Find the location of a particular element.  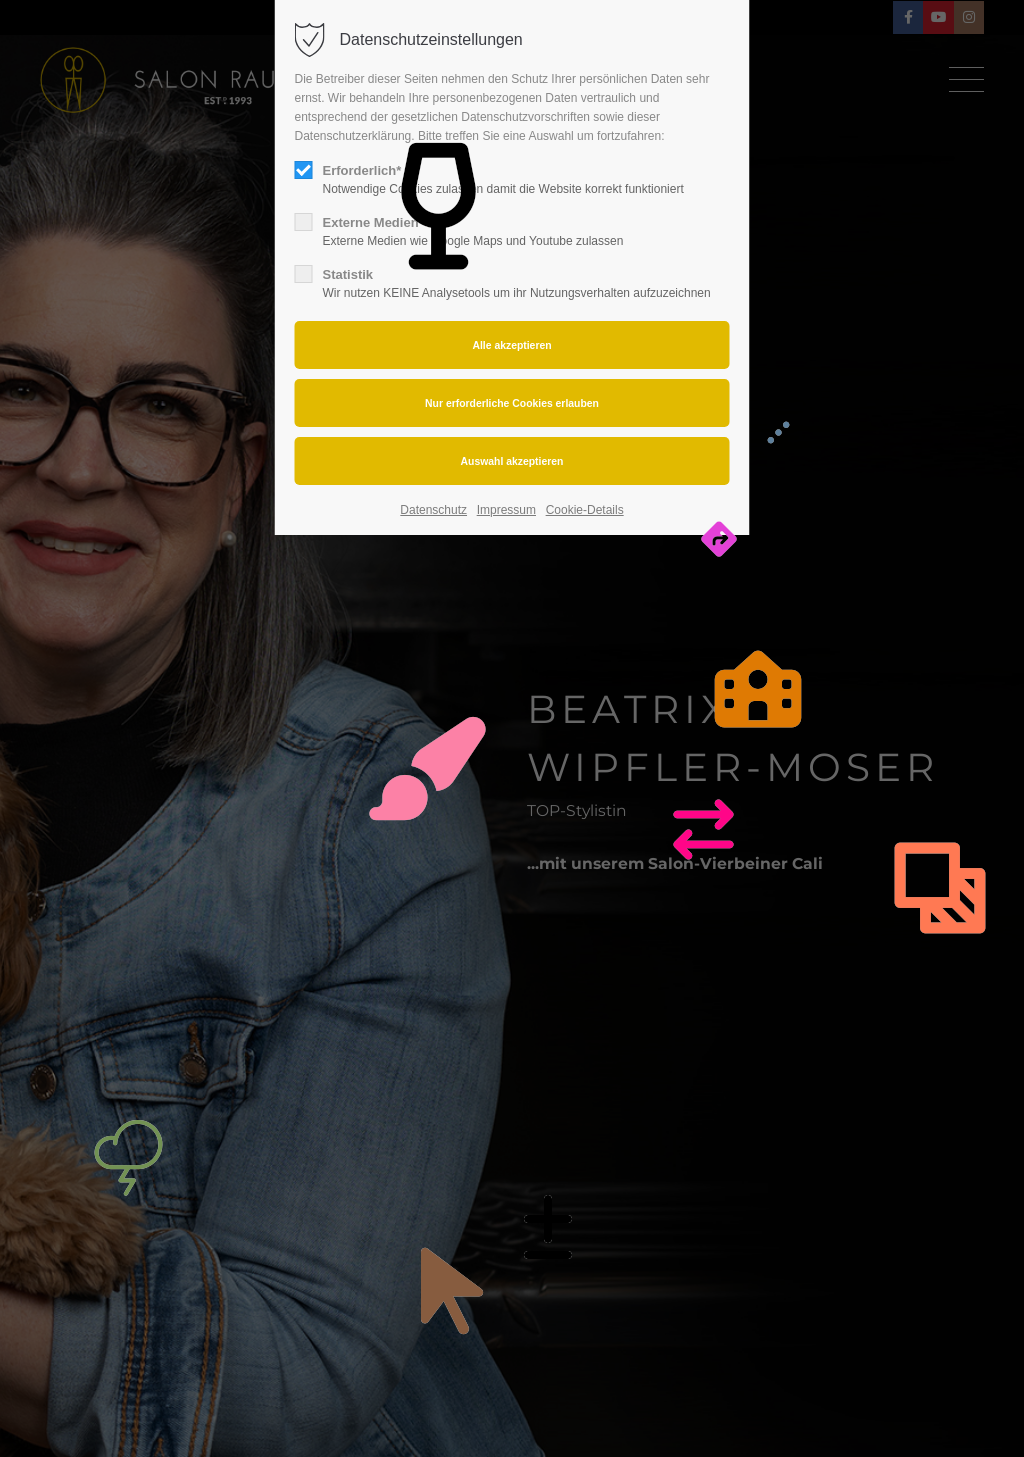

remove selected layer or element is located at coordinates (940, 888).